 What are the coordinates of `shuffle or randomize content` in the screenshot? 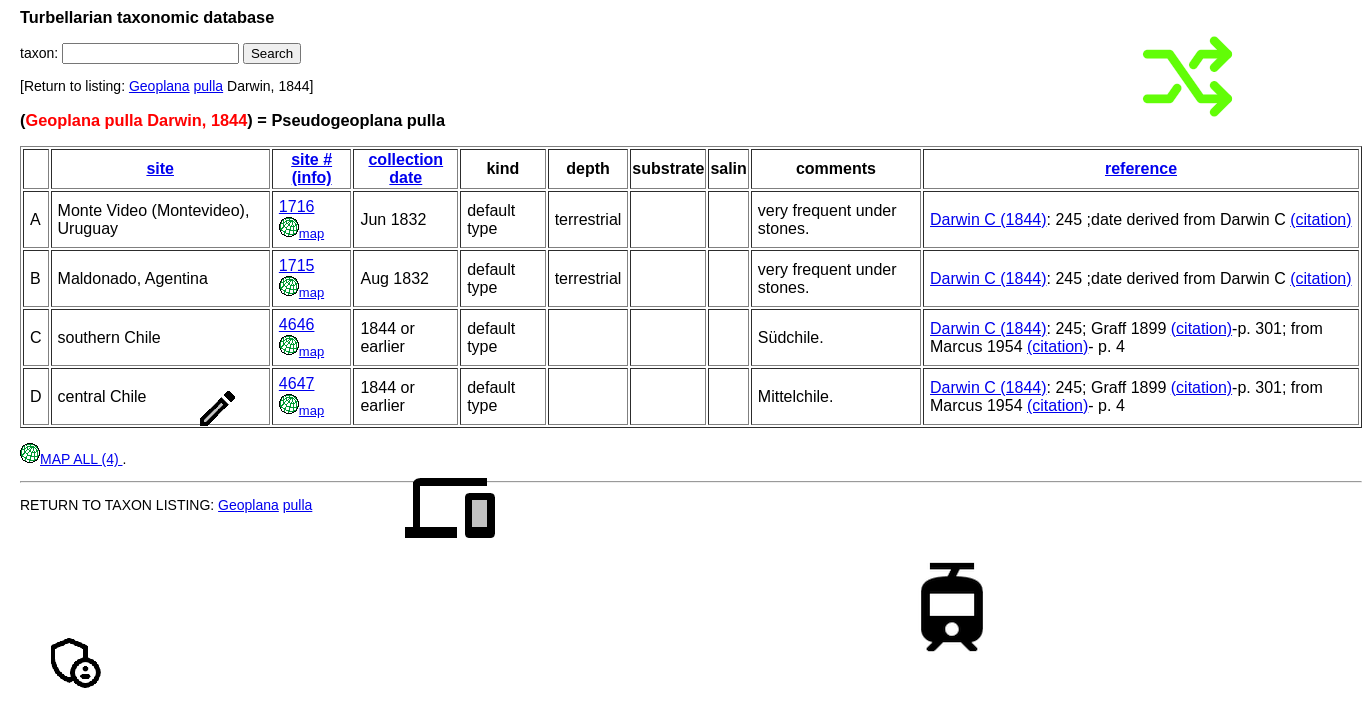 It's located at (1187, 76).